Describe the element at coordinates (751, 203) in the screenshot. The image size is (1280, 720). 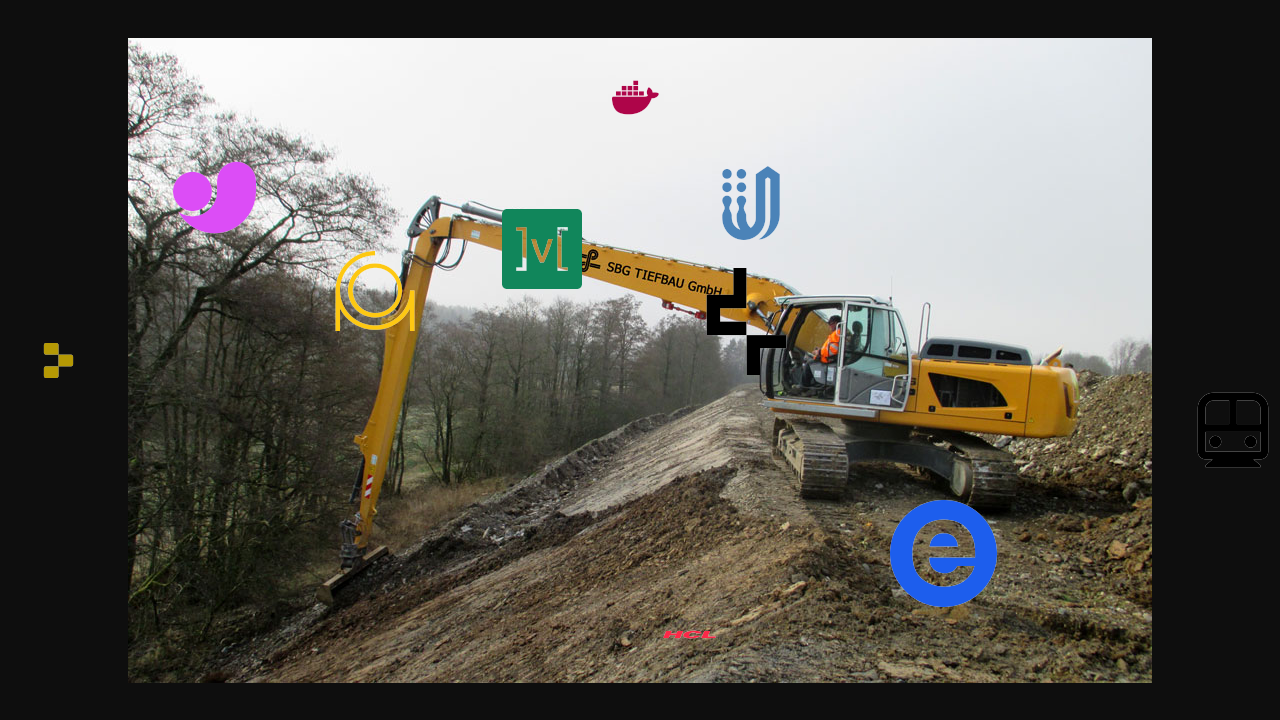
I see `visit UserVoice customer feedback platform` at that location.